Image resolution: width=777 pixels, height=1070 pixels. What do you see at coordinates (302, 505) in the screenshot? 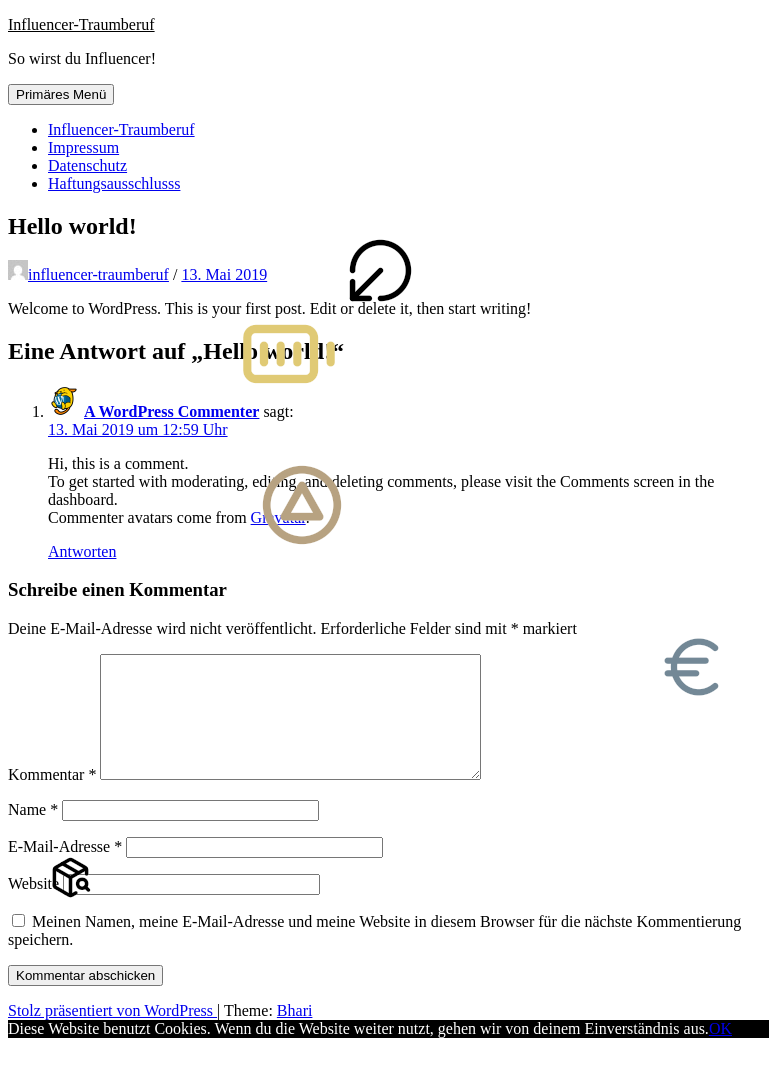
I see `playstation triangle button symbol` at bounding box center [302, 505].